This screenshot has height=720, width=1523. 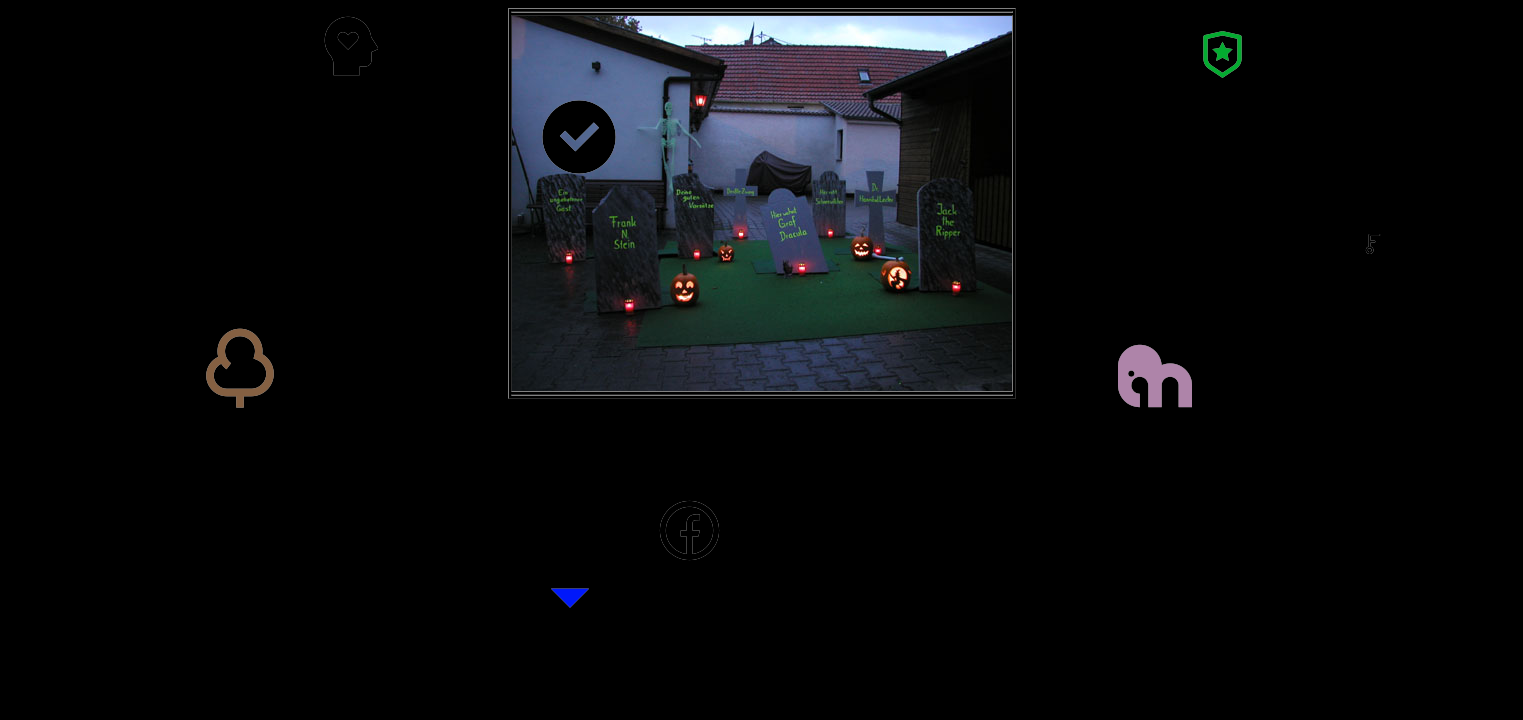 What do you see at coordinates (240, 370) in the screenshot?
I see `access nature or environmental settings` at bounding box center [240, 370].